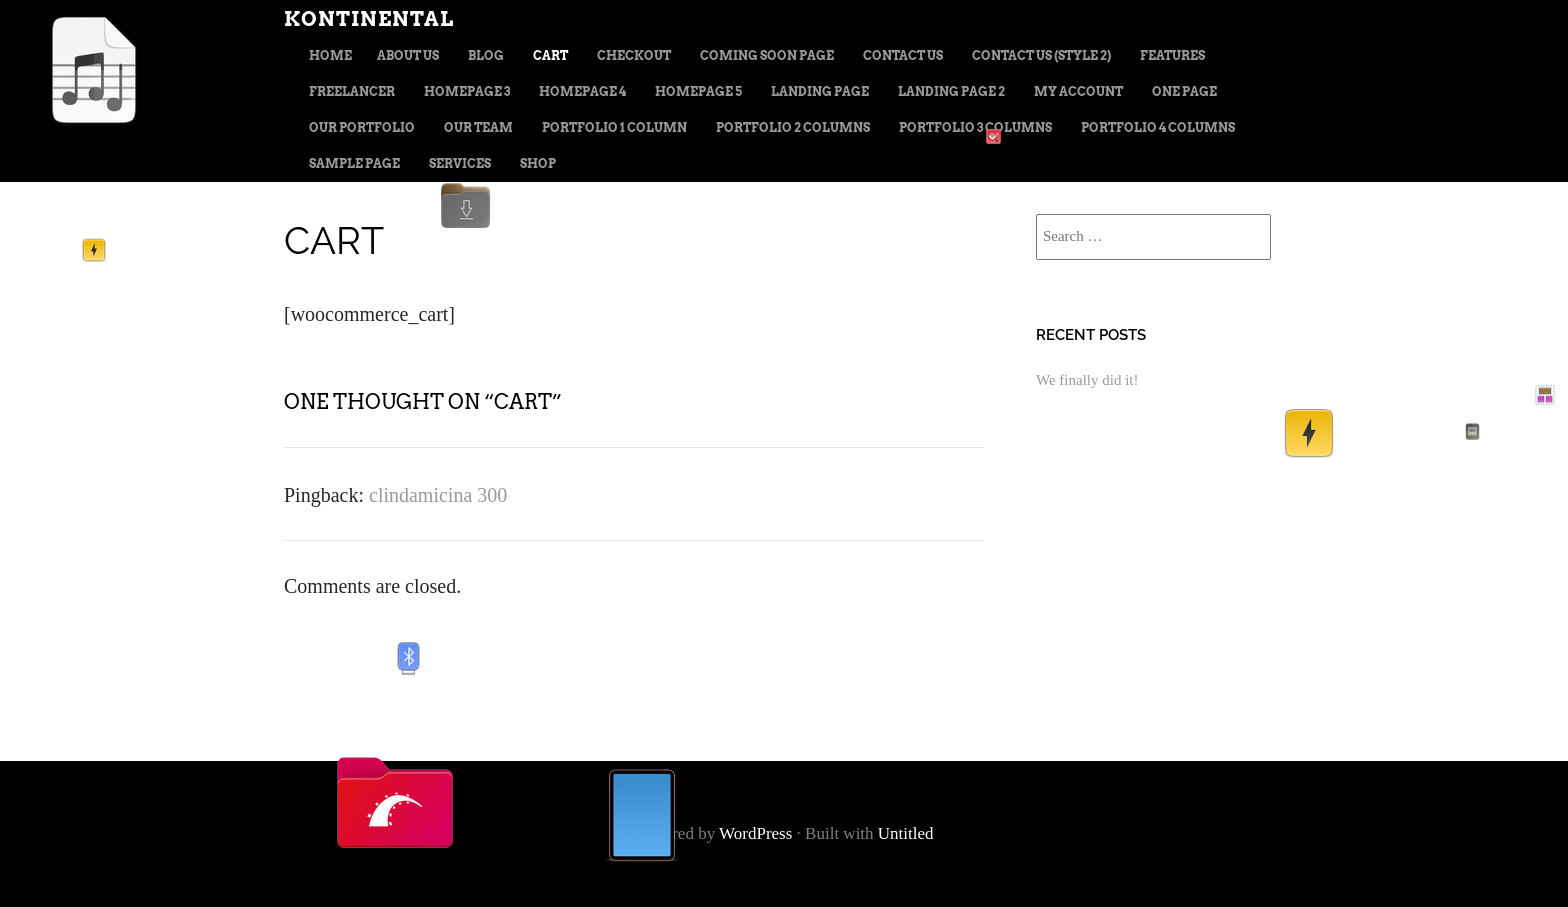 This screenshot has width=1568, height=907. I want to click on access power management settings, so click(94, 250).